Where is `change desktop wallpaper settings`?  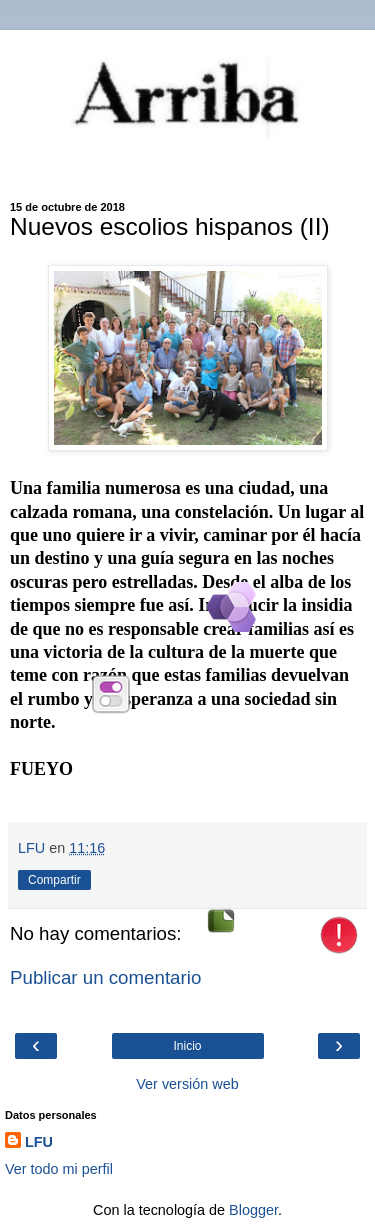
change desktop wallpaper settings is located at coordinates (221, 920).